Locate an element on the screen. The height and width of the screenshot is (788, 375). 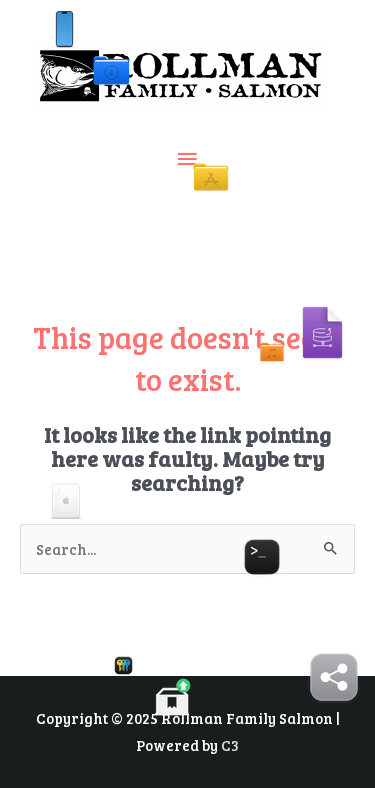
open your music files folder is located at coordinates (272, 352).